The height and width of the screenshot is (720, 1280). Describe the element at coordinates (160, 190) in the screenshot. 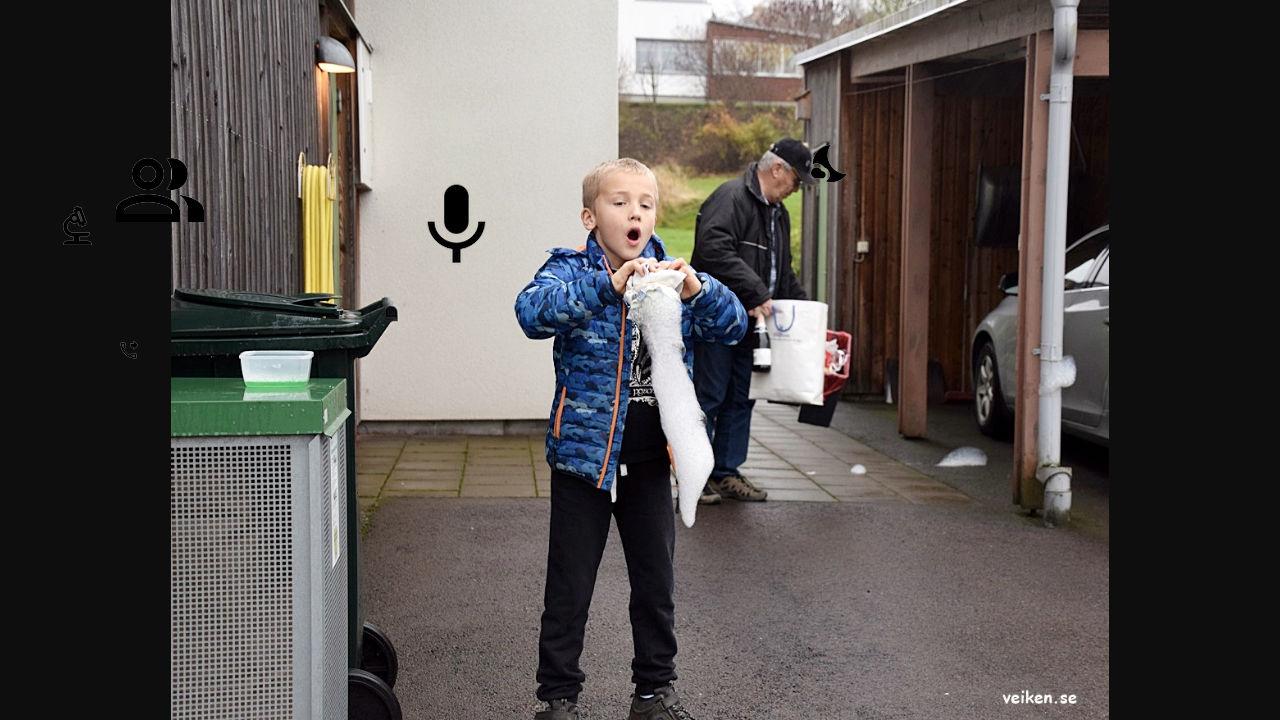

I see `view contacts or people list` at that location.